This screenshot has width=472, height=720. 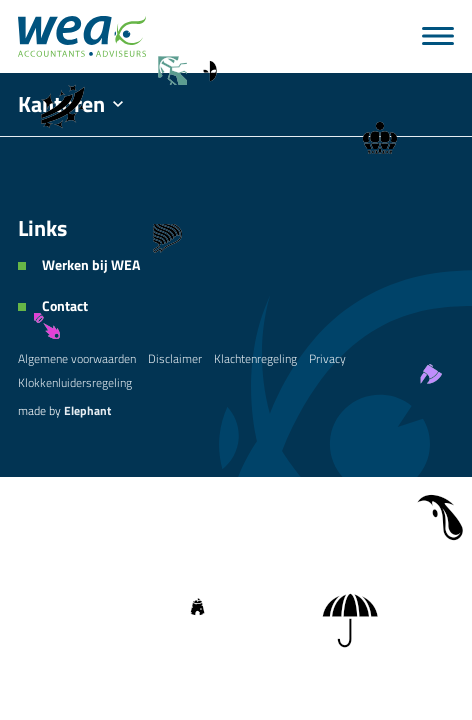 What do you see at coordinates (209, 71) in the screenshot?
I see `toggle between character personas or roles` at bounding box center [209, 71].